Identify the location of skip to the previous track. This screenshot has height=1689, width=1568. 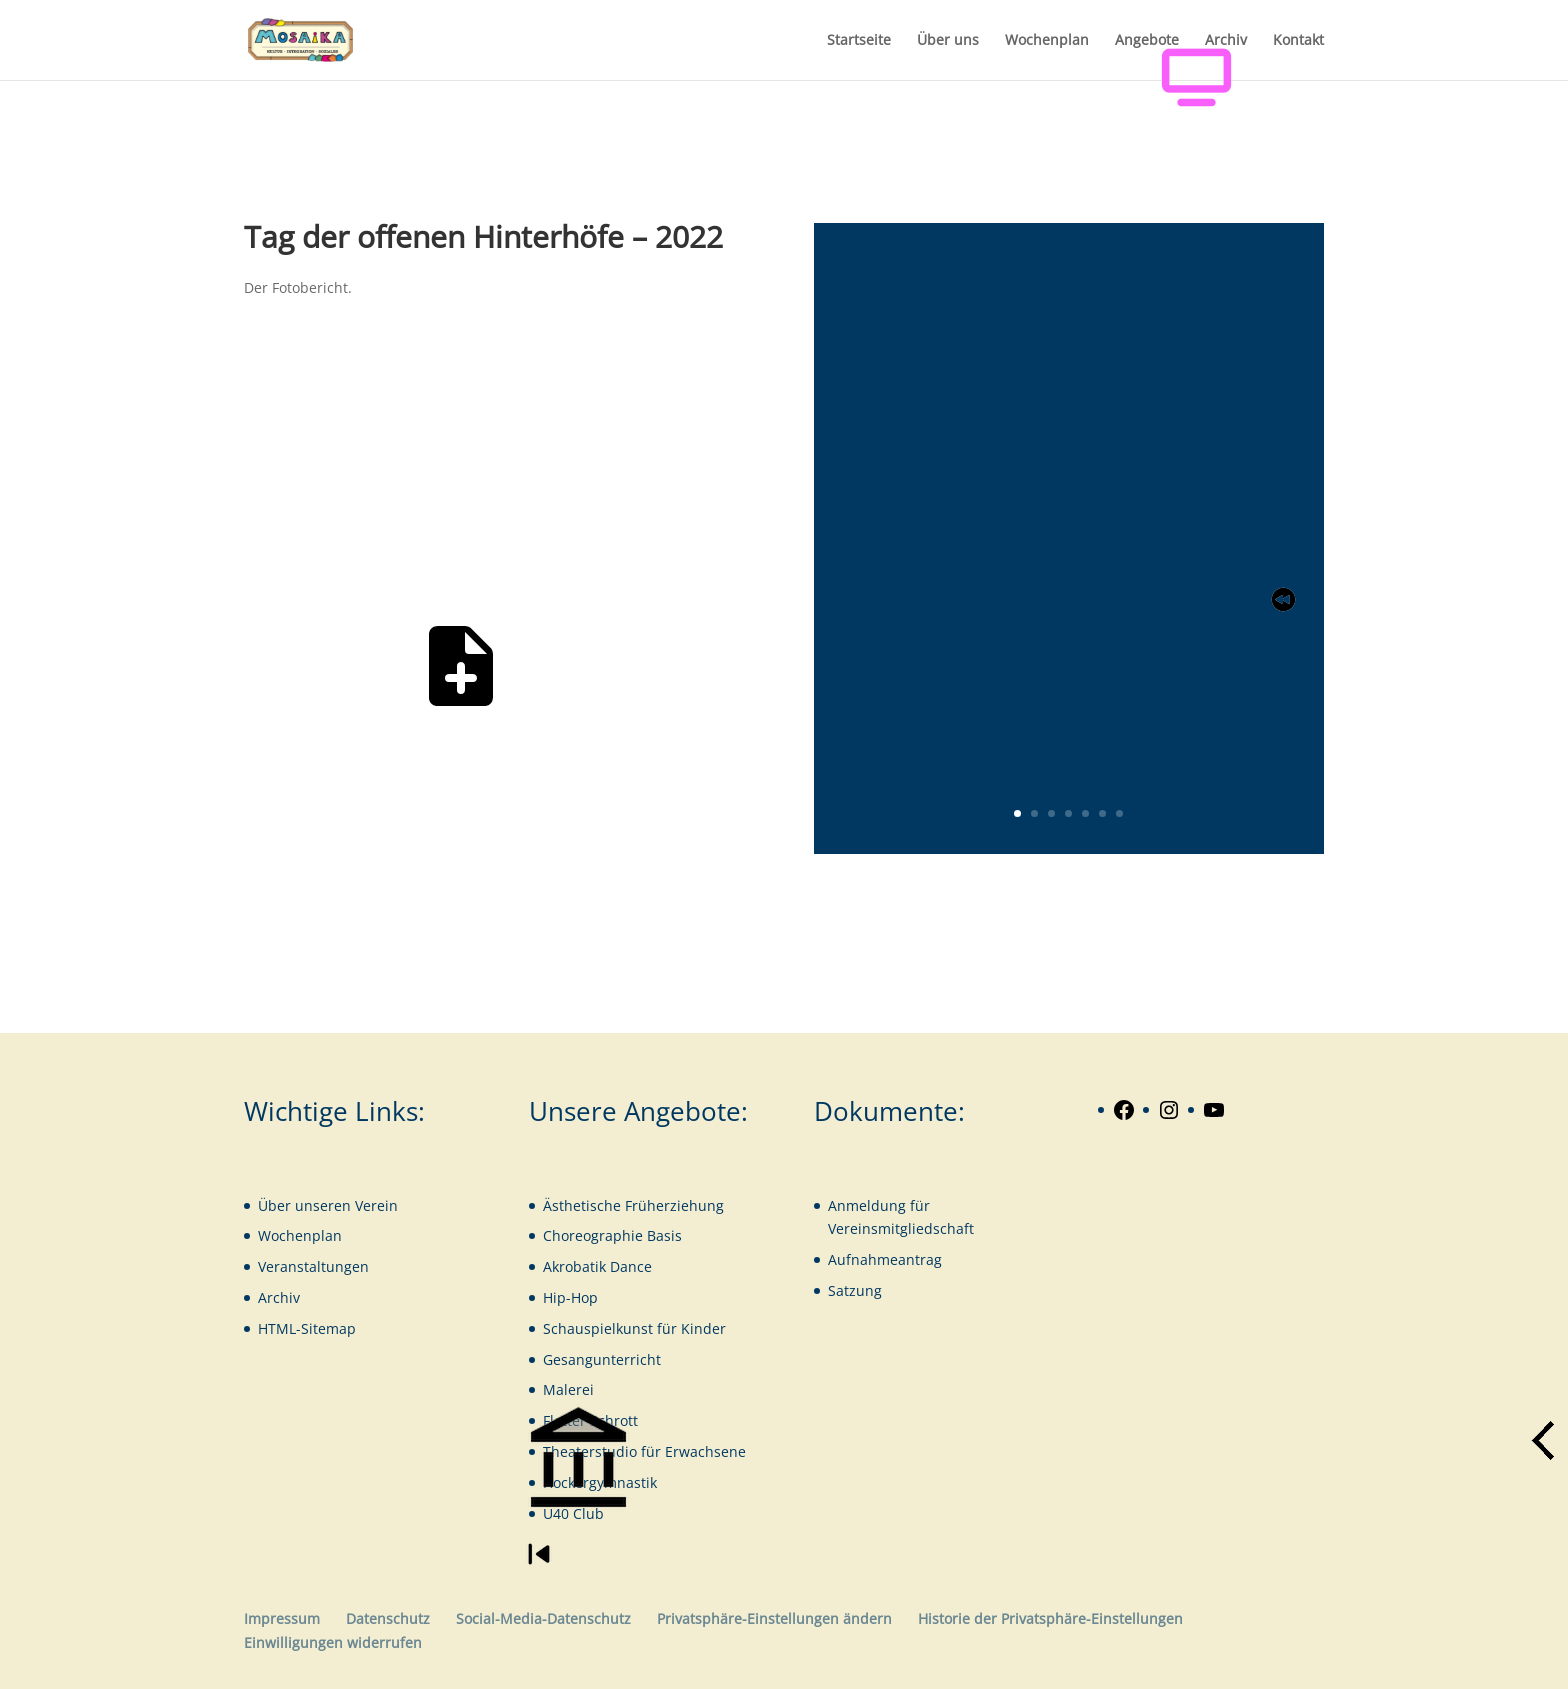
(539, 1554).